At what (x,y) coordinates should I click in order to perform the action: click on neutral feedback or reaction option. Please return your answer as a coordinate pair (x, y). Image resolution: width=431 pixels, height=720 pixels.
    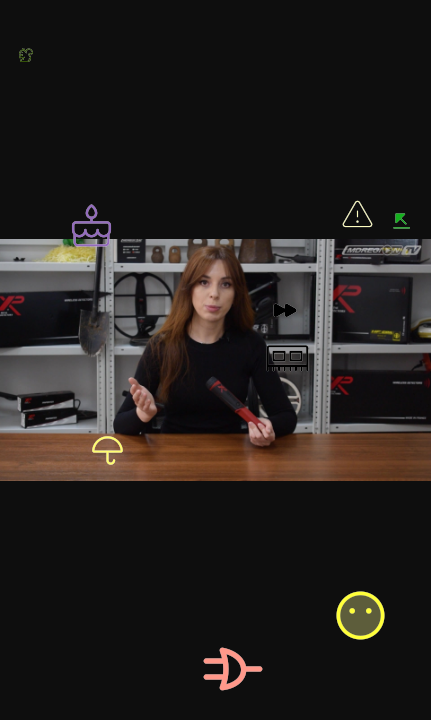
    Looking at the image, I should click on (360, 615).